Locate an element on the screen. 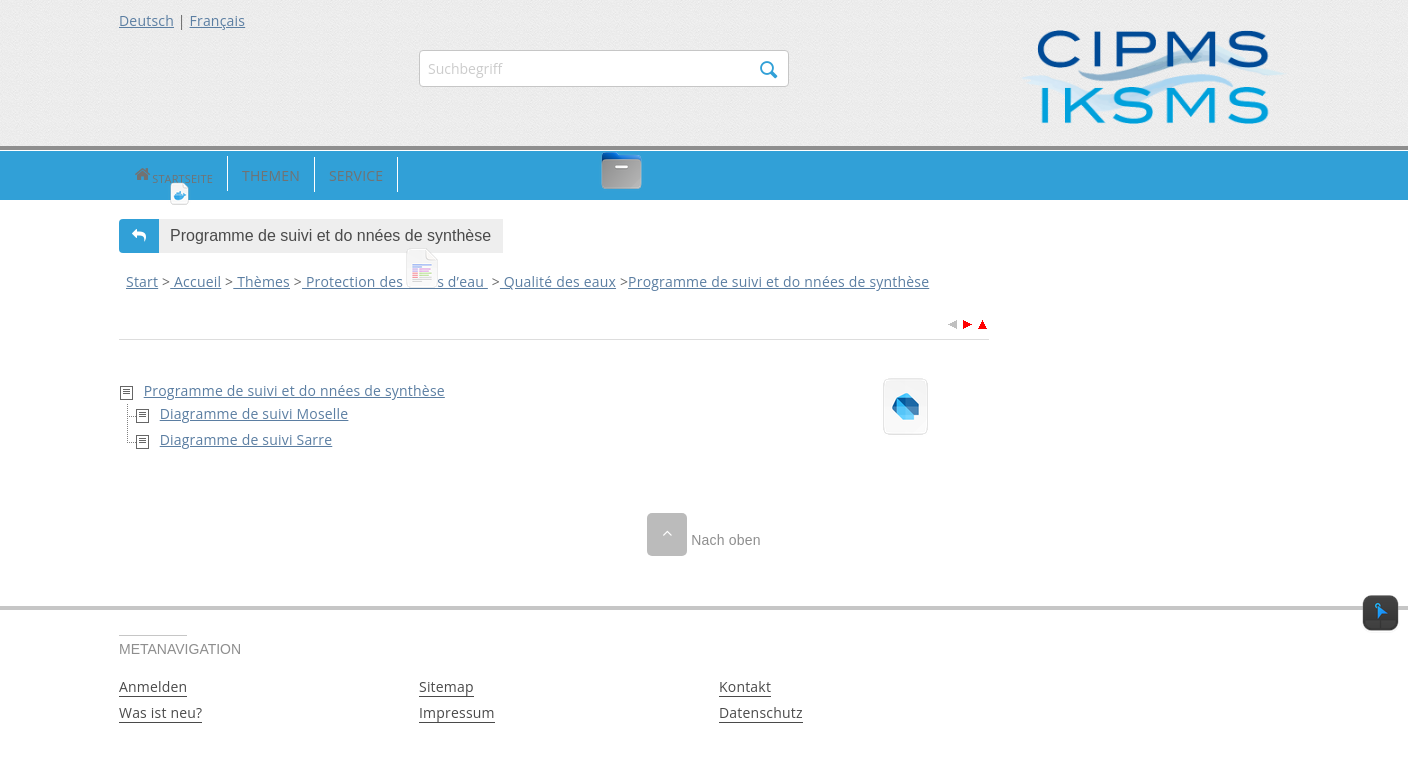  a script or code file is located at coordinates (422, 268).